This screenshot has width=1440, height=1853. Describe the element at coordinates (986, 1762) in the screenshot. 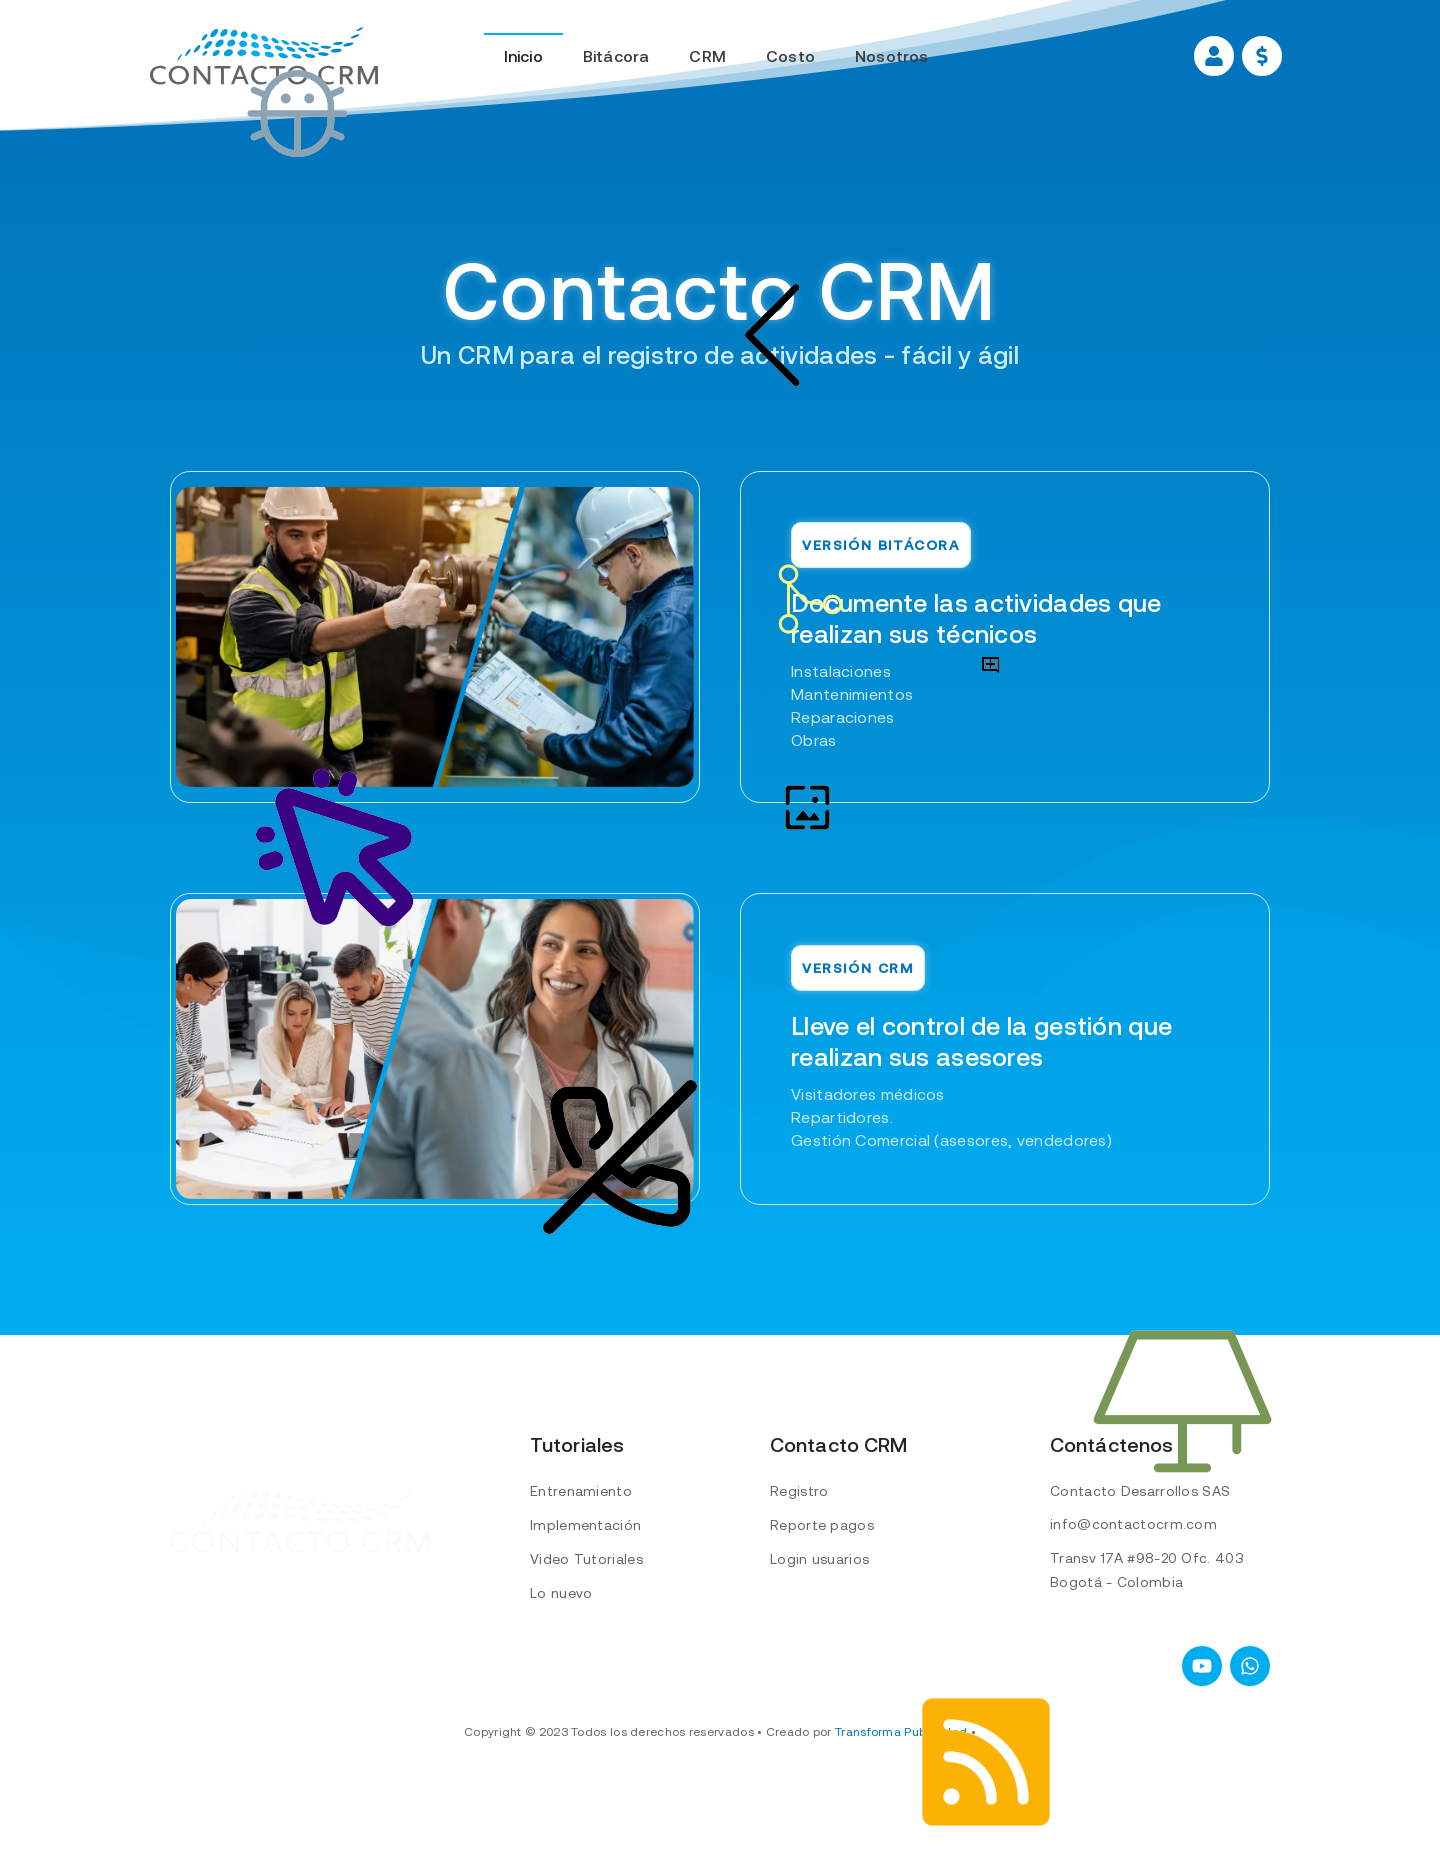

I see `subscribe to RSS feed` at that location.